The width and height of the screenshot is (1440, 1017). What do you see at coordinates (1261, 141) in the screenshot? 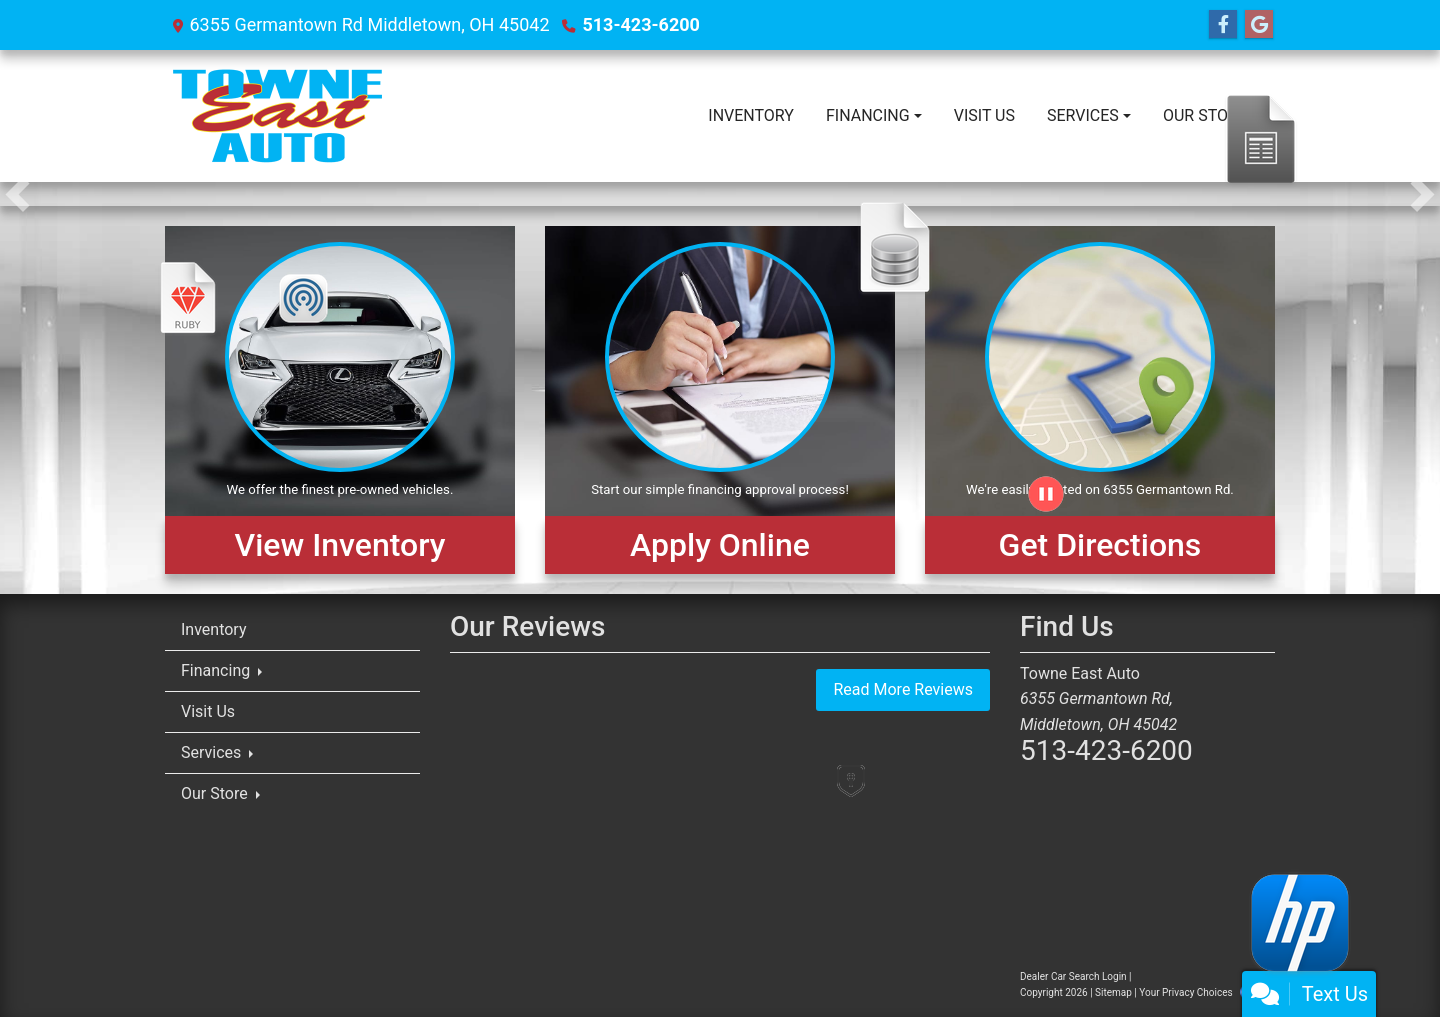
I see `open a kvtml vocabulary file` at bounding box center [1261, 141].